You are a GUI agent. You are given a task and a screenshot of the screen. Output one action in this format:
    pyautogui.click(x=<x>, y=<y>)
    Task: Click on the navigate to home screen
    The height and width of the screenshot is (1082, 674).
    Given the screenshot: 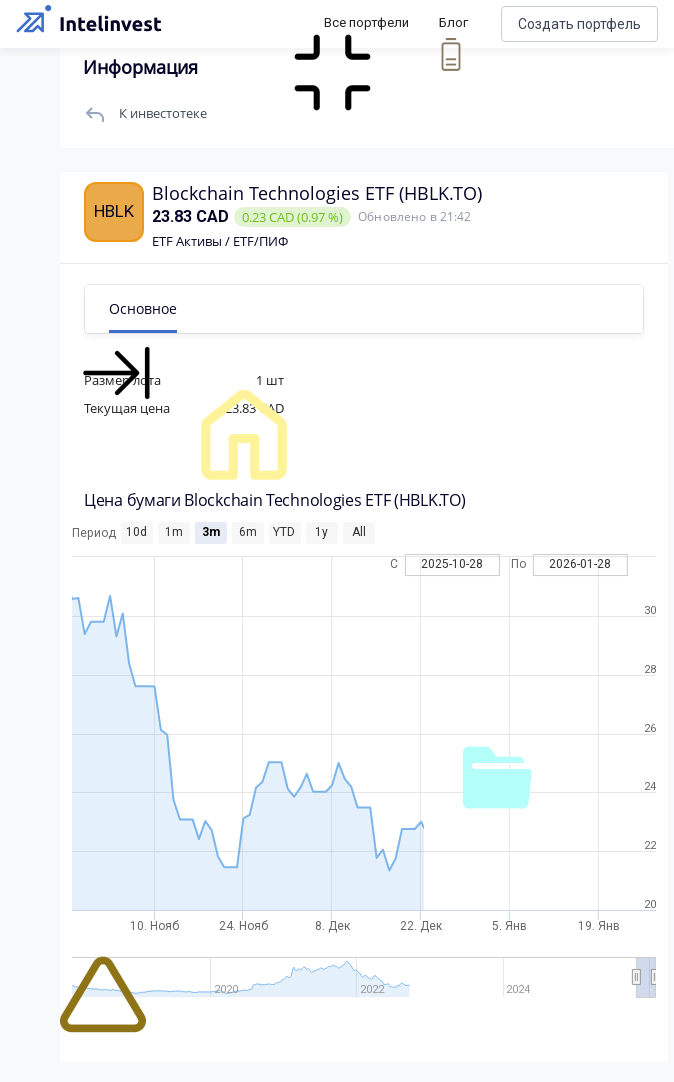 What is the action you would take?
    pyautogui.click(x=244, y=437)
    